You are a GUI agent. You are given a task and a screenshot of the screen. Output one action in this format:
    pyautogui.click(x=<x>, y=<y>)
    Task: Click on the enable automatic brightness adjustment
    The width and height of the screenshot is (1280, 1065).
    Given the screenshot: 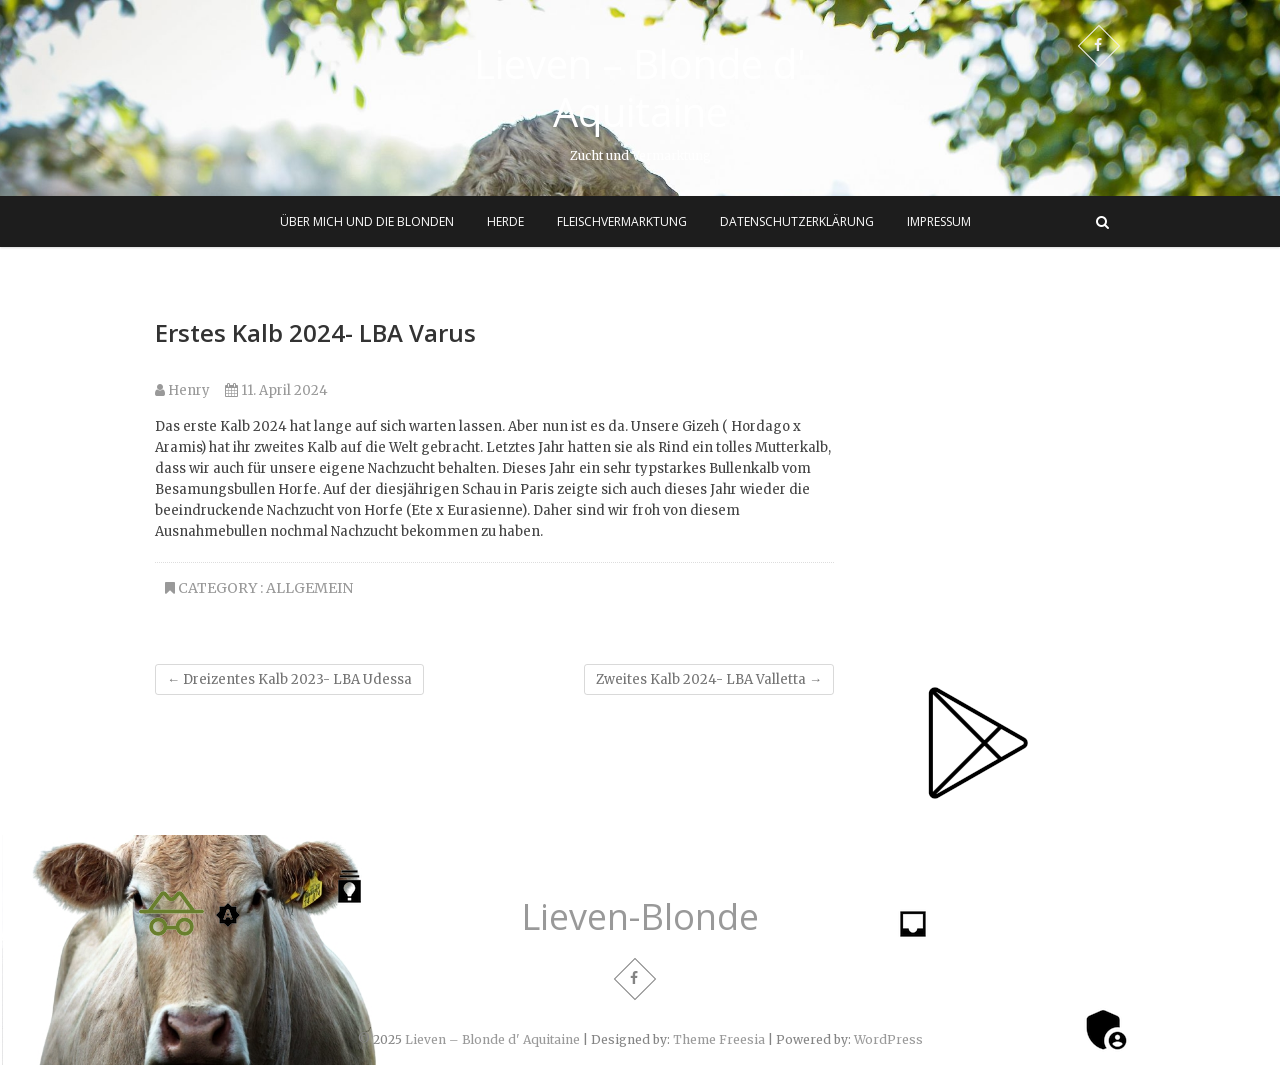 What is the action you would take?
    pyautogui.click(x=228, y=915)
    